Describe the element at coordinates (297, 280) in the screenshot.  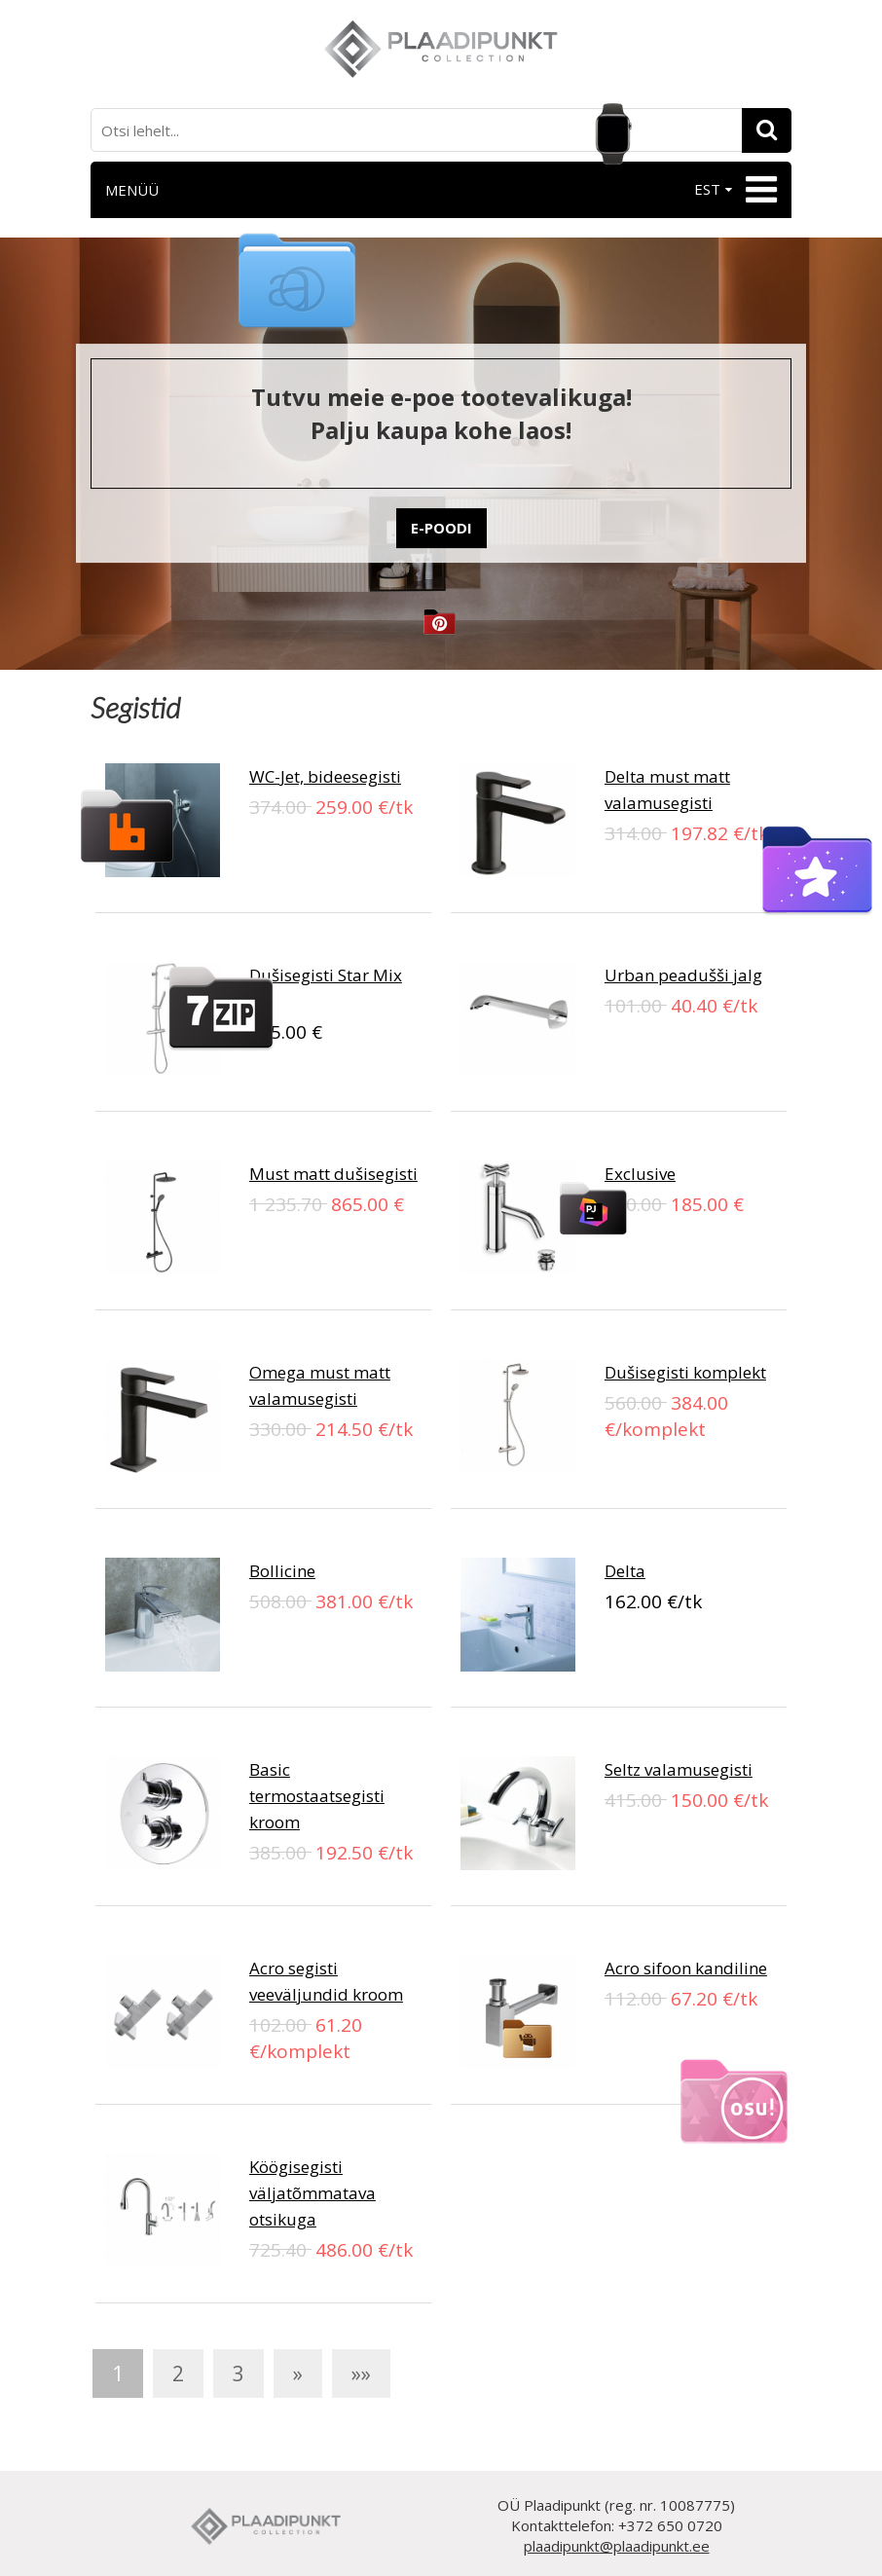
I see `open typos 2024 folder` at that location.